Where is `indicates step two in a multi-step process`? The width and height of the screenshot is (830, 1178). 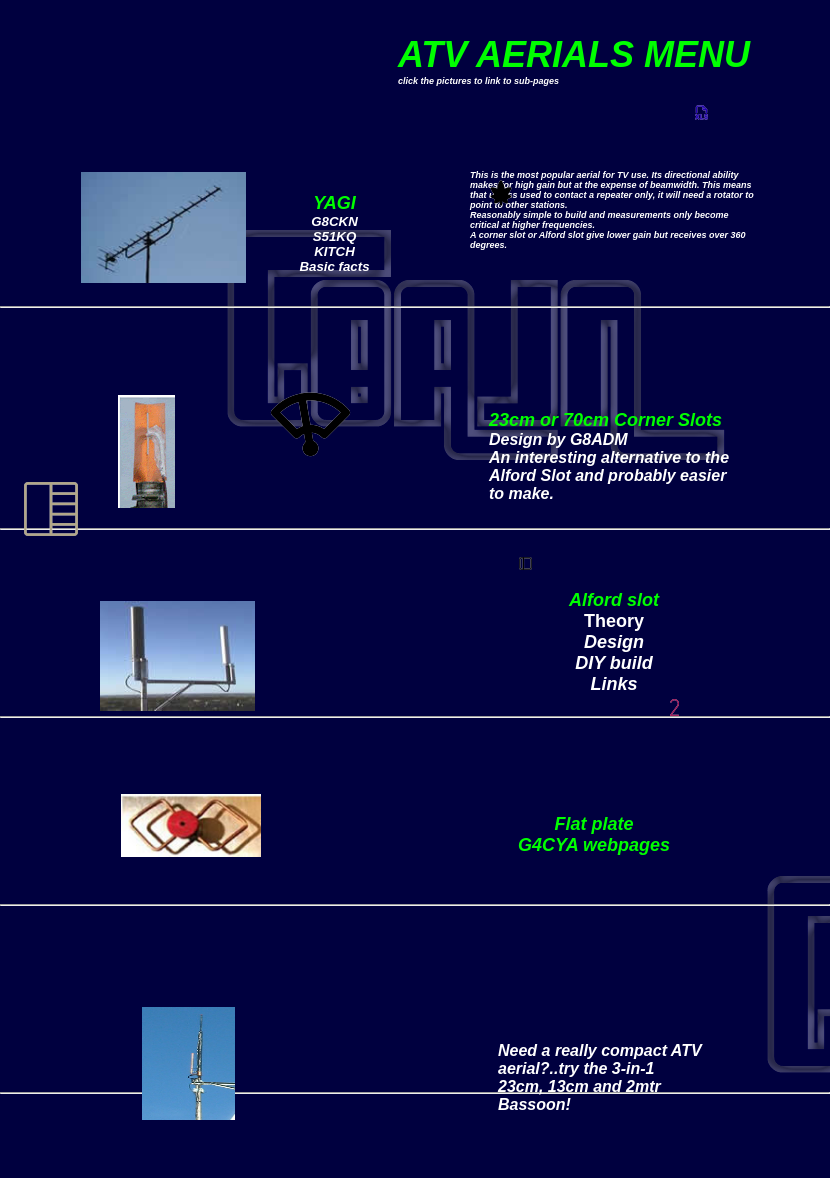
indicates step two in a multi-step process is located at coordinates (674, 707).